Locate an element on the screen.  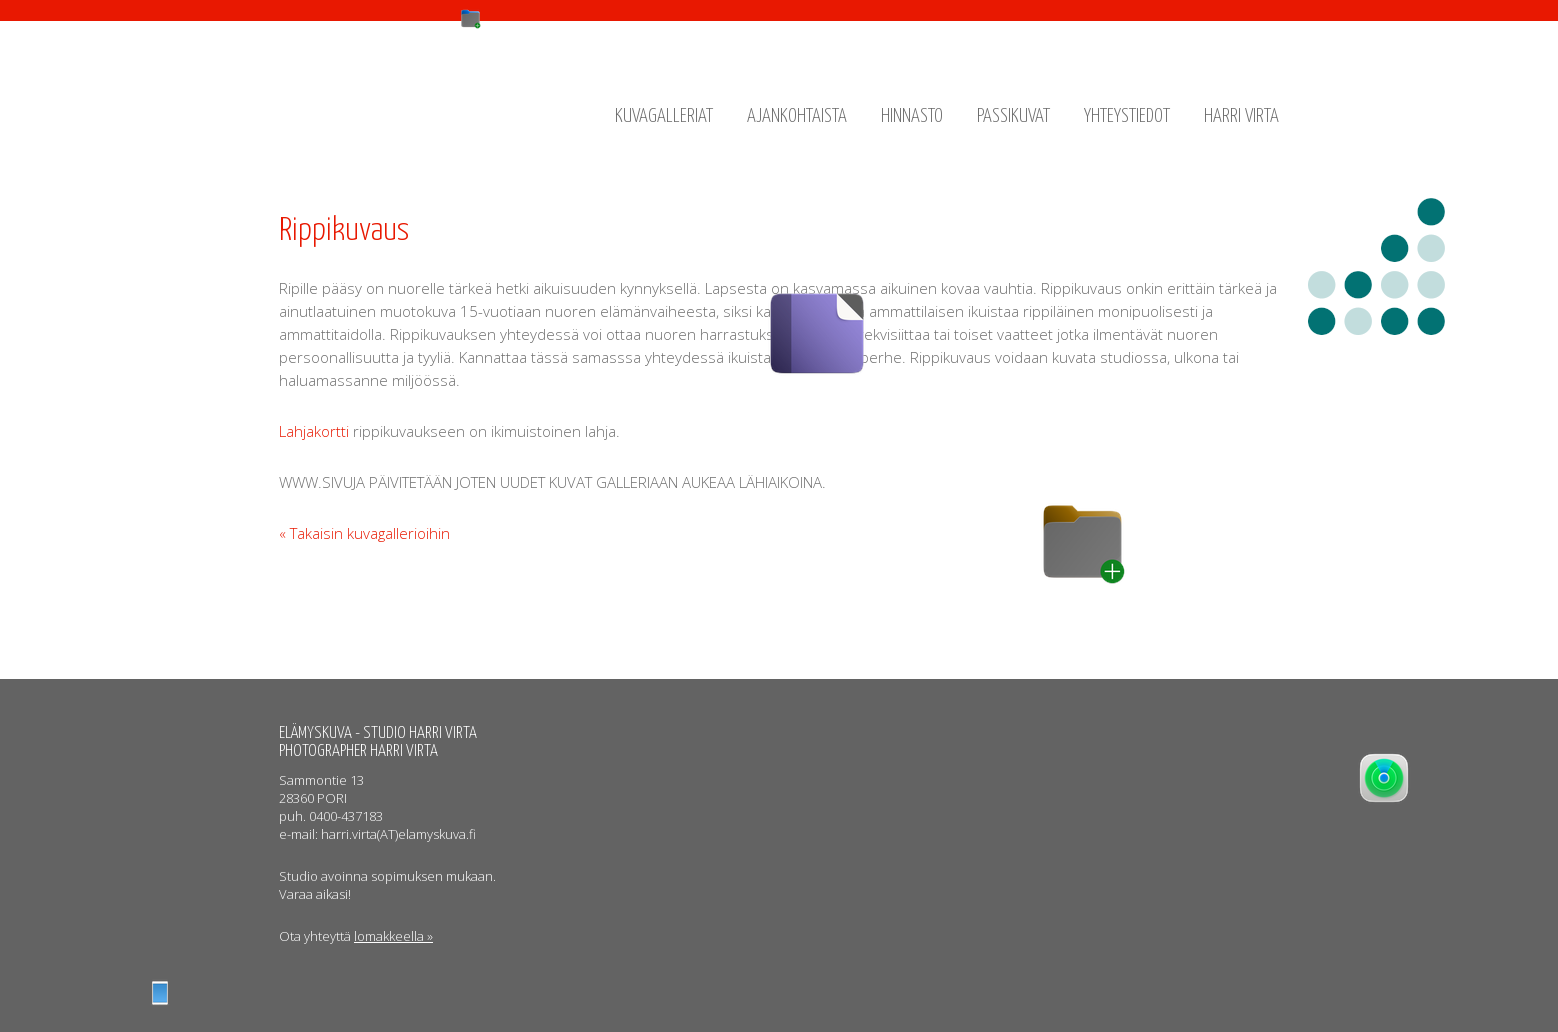
launch four-in-a-row game is located at coordinates (1381, 262).